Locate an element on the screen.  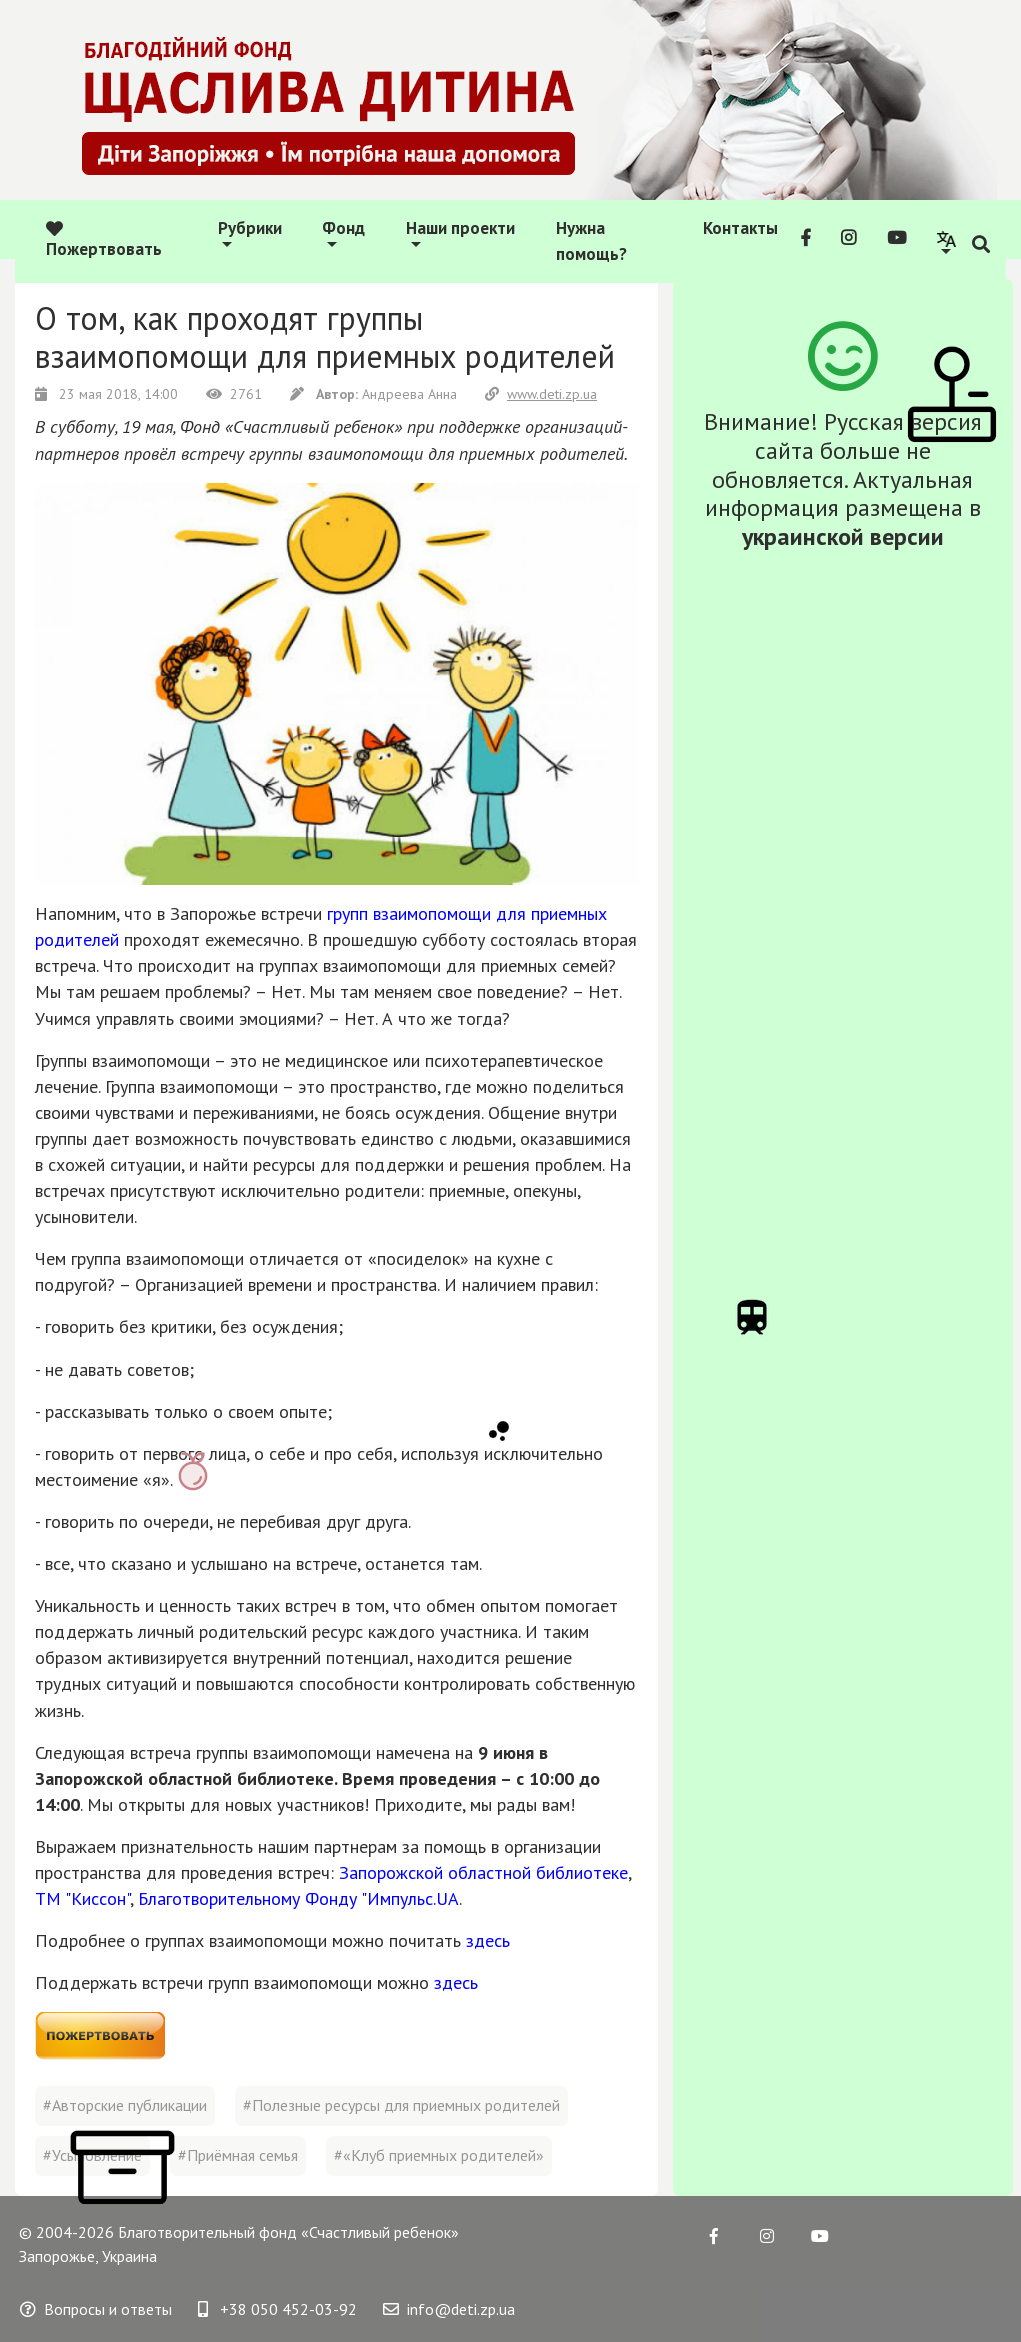
archive selected items is located at coordinates (122, 2167).